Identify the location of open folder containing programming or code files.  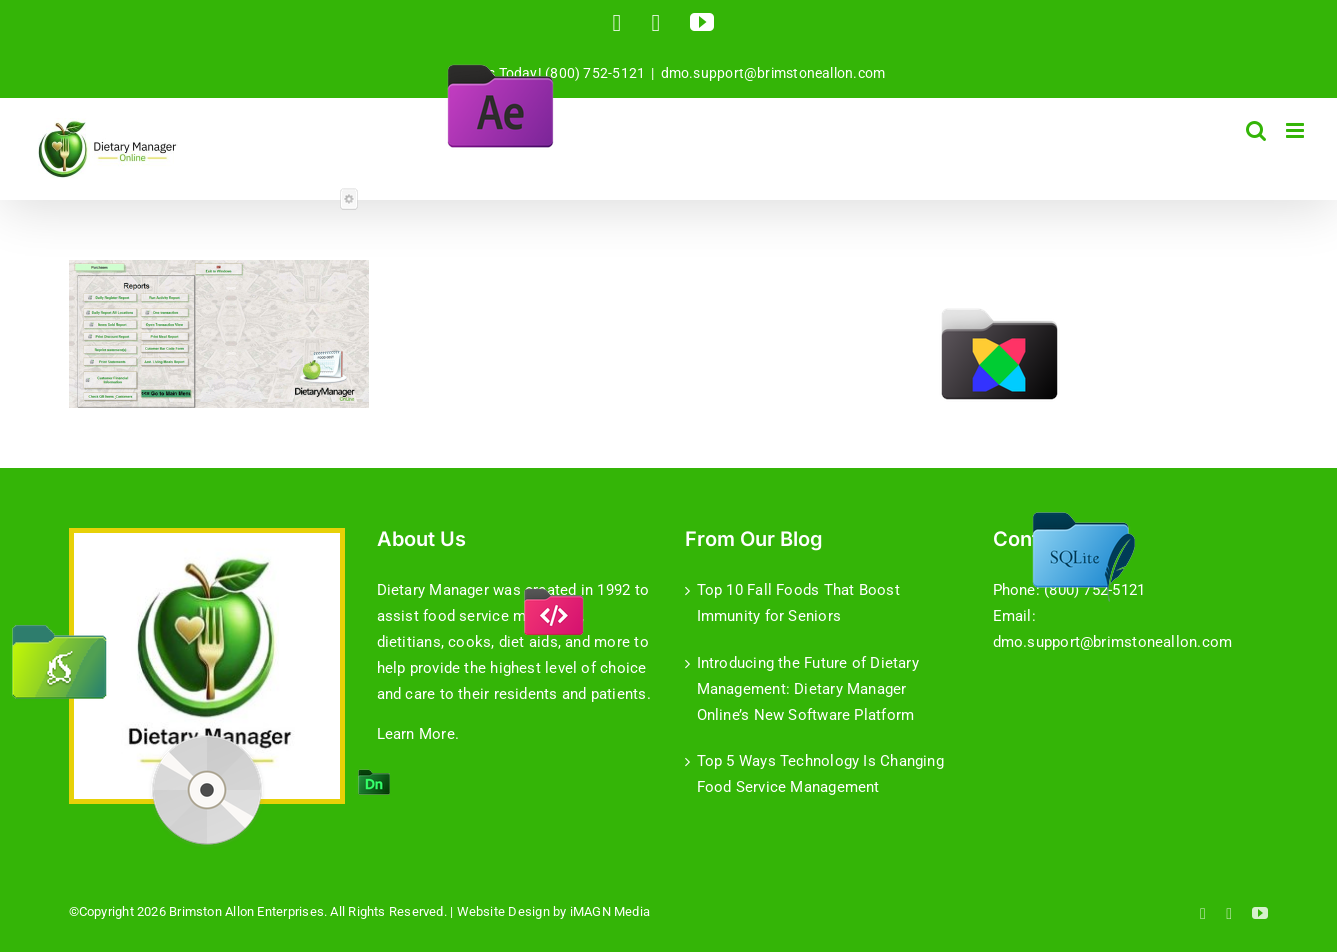
(553, 613).